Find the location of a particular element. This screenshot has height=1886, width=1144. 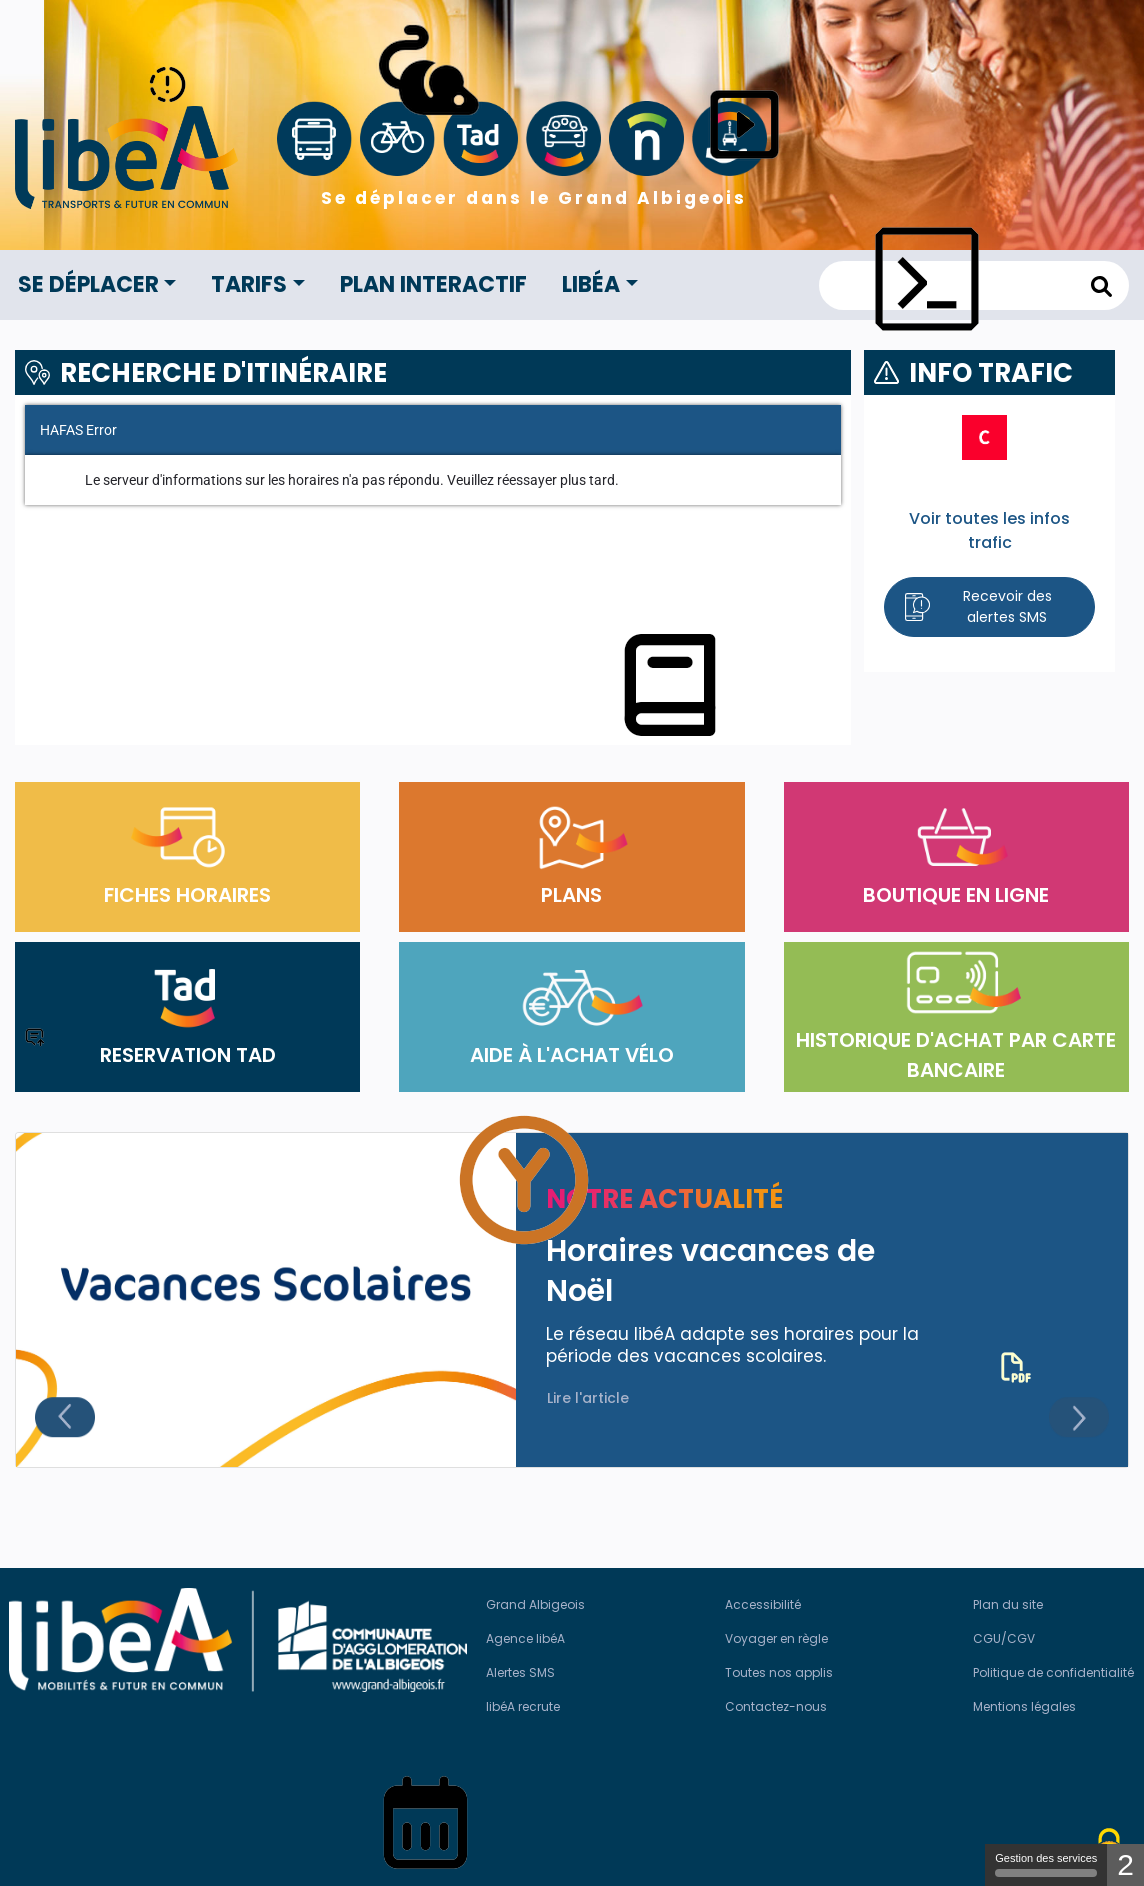

send or upload a message is located at coordinates (34, 1036).